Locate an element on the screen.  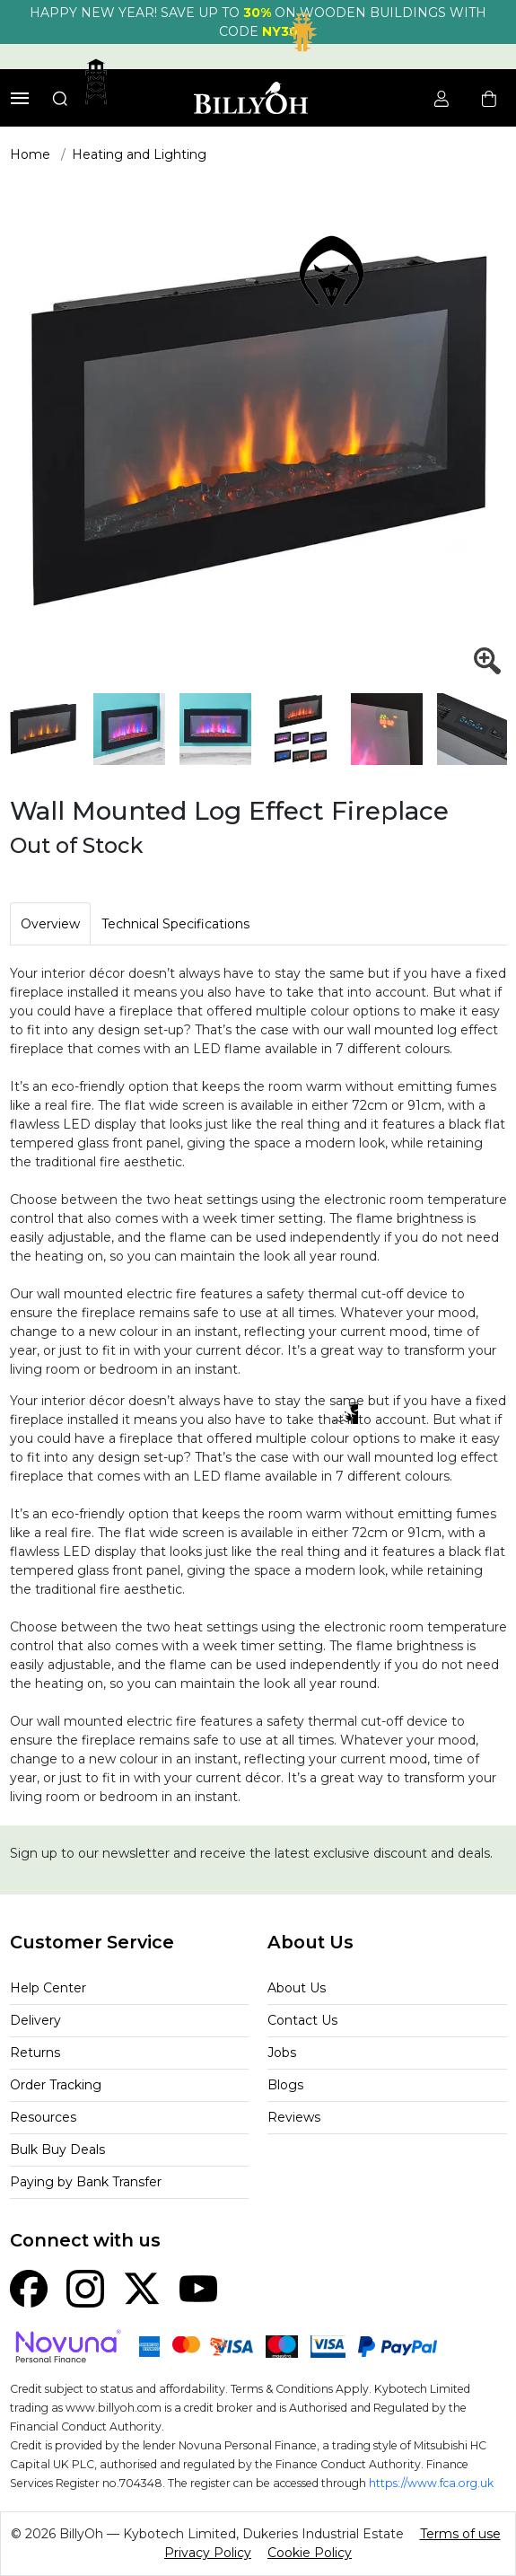
explore the map on foot is located at coordinates (218, 2346).